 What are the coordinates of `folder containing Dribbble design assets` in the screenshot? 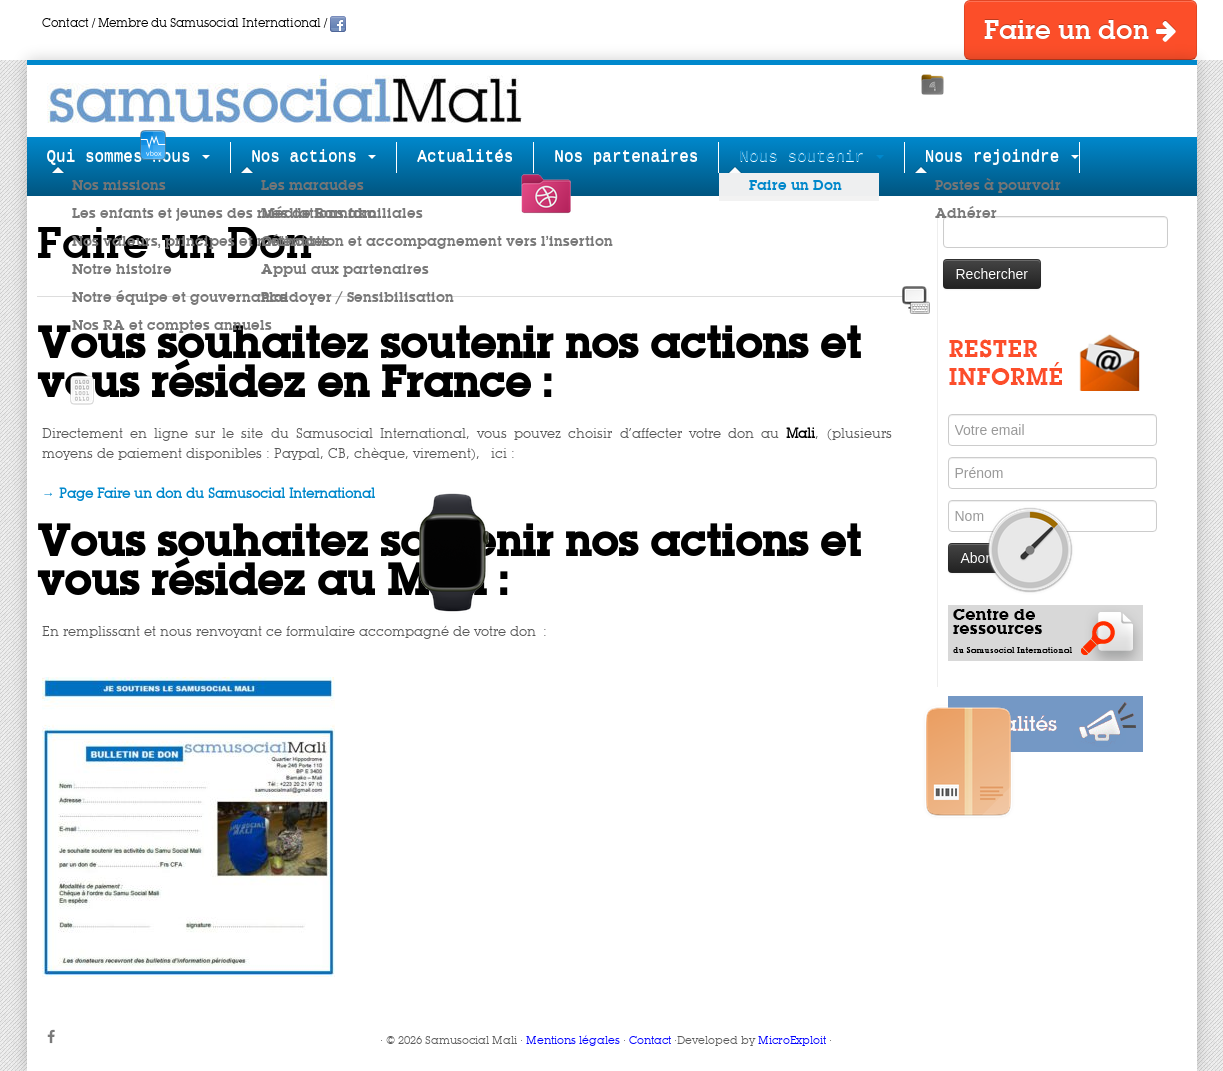 It's located at (546, 195).